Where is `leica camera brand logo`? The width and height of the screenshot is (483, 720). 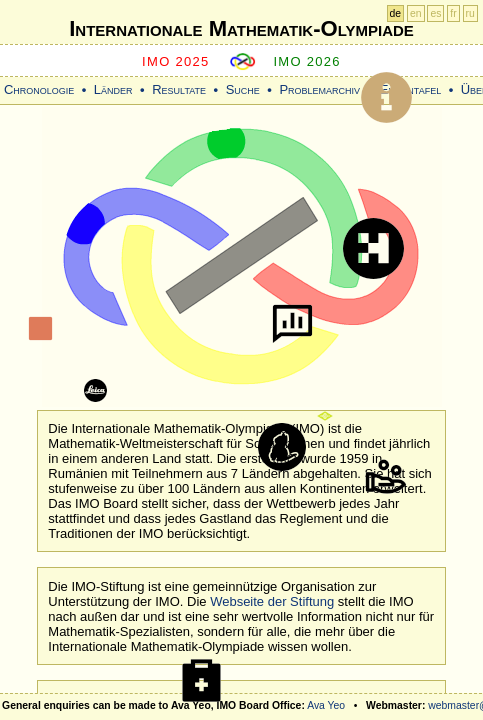
leica camera brand logo is located at coordinates (95, 390).